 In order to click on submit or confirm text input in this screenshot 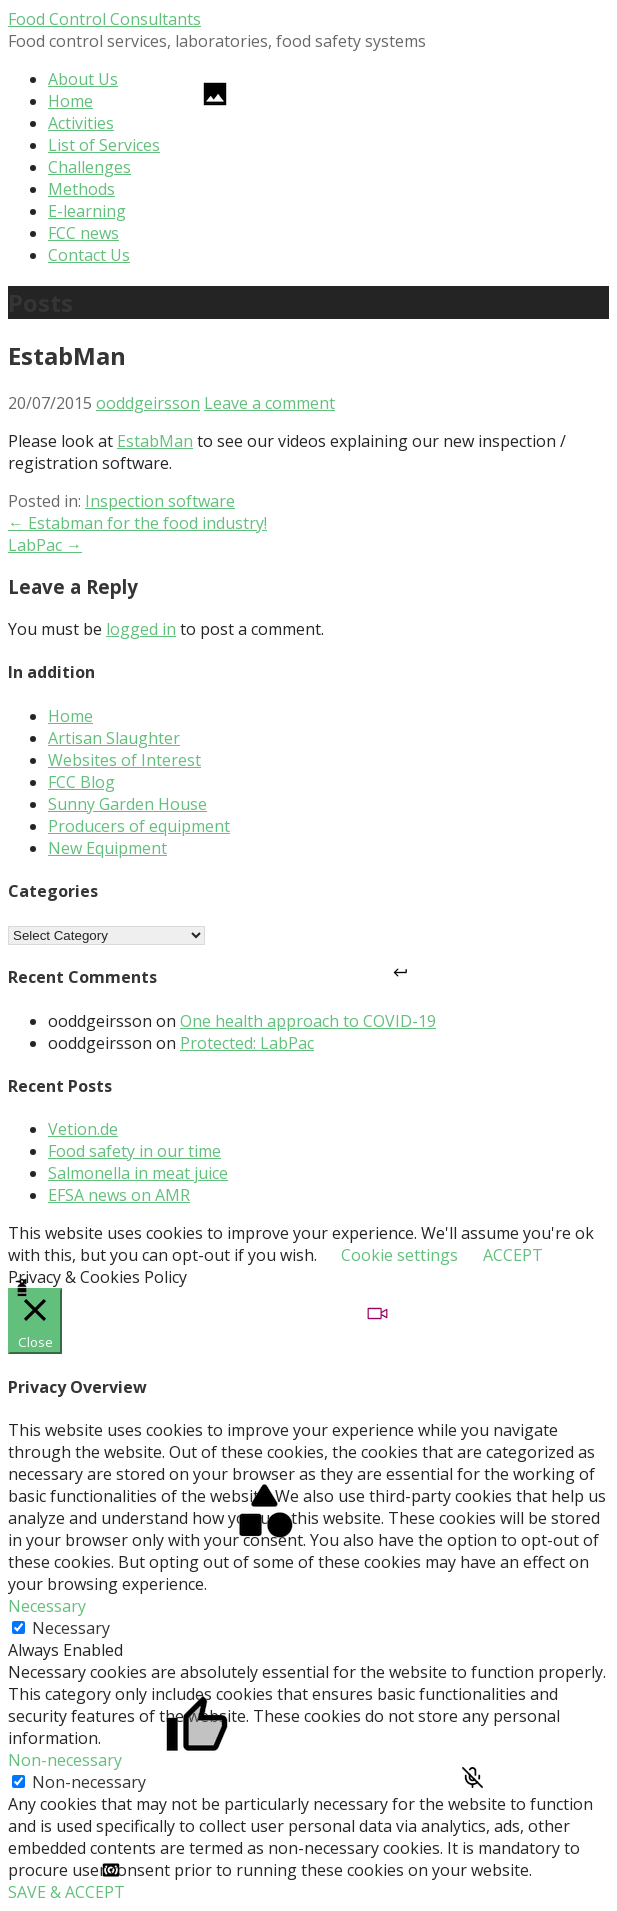, I will do `click(400, 972)`.